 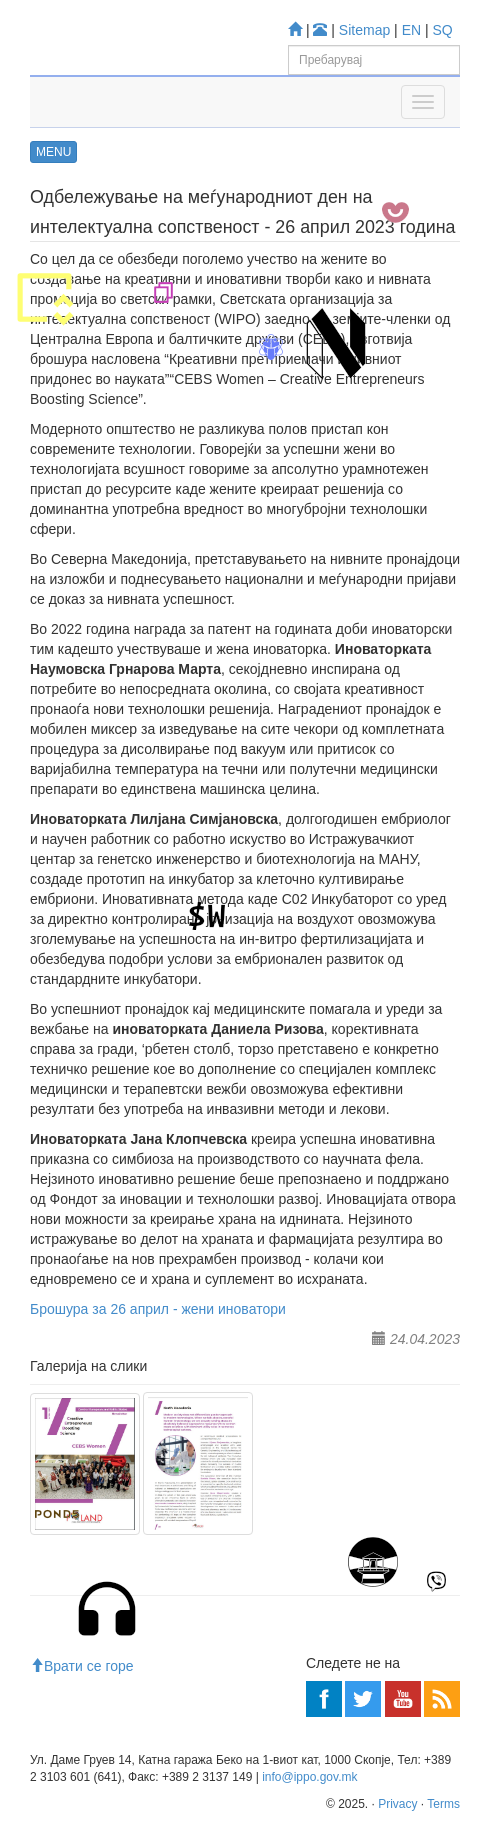 What do you see at coordinates (163, 292) in the screenshot?
I see `copy file to clipboard` at bounding box center [163, 292].